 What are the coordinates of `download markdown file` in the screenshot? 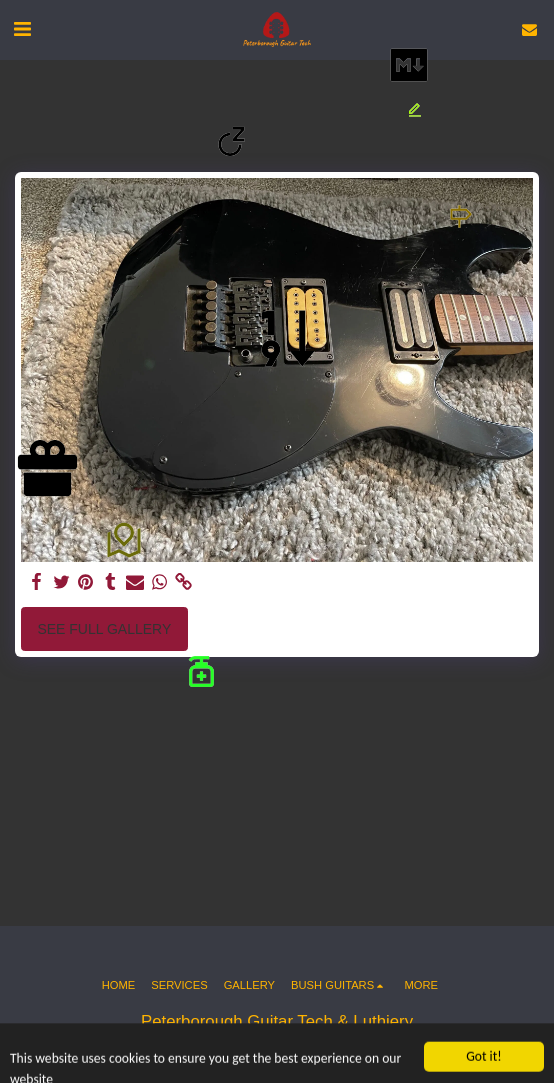 It's located at (409, 65).